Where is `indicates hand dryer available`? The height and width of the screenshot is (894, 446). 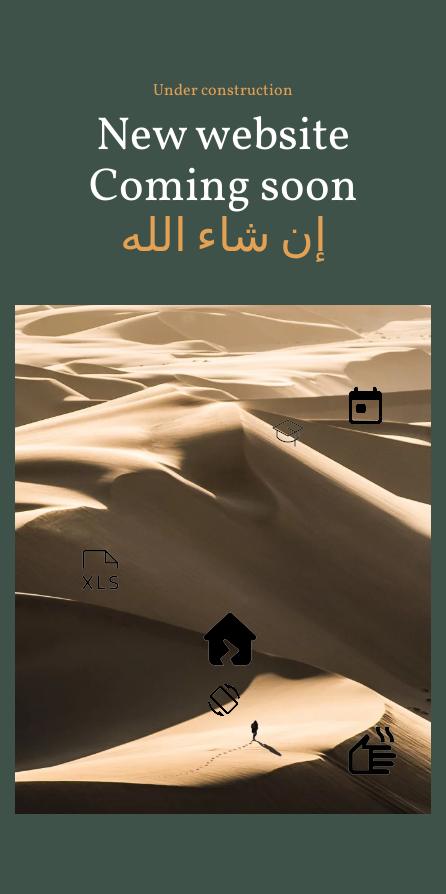
indicates hand dryer available is located at coordinates (373, 749).